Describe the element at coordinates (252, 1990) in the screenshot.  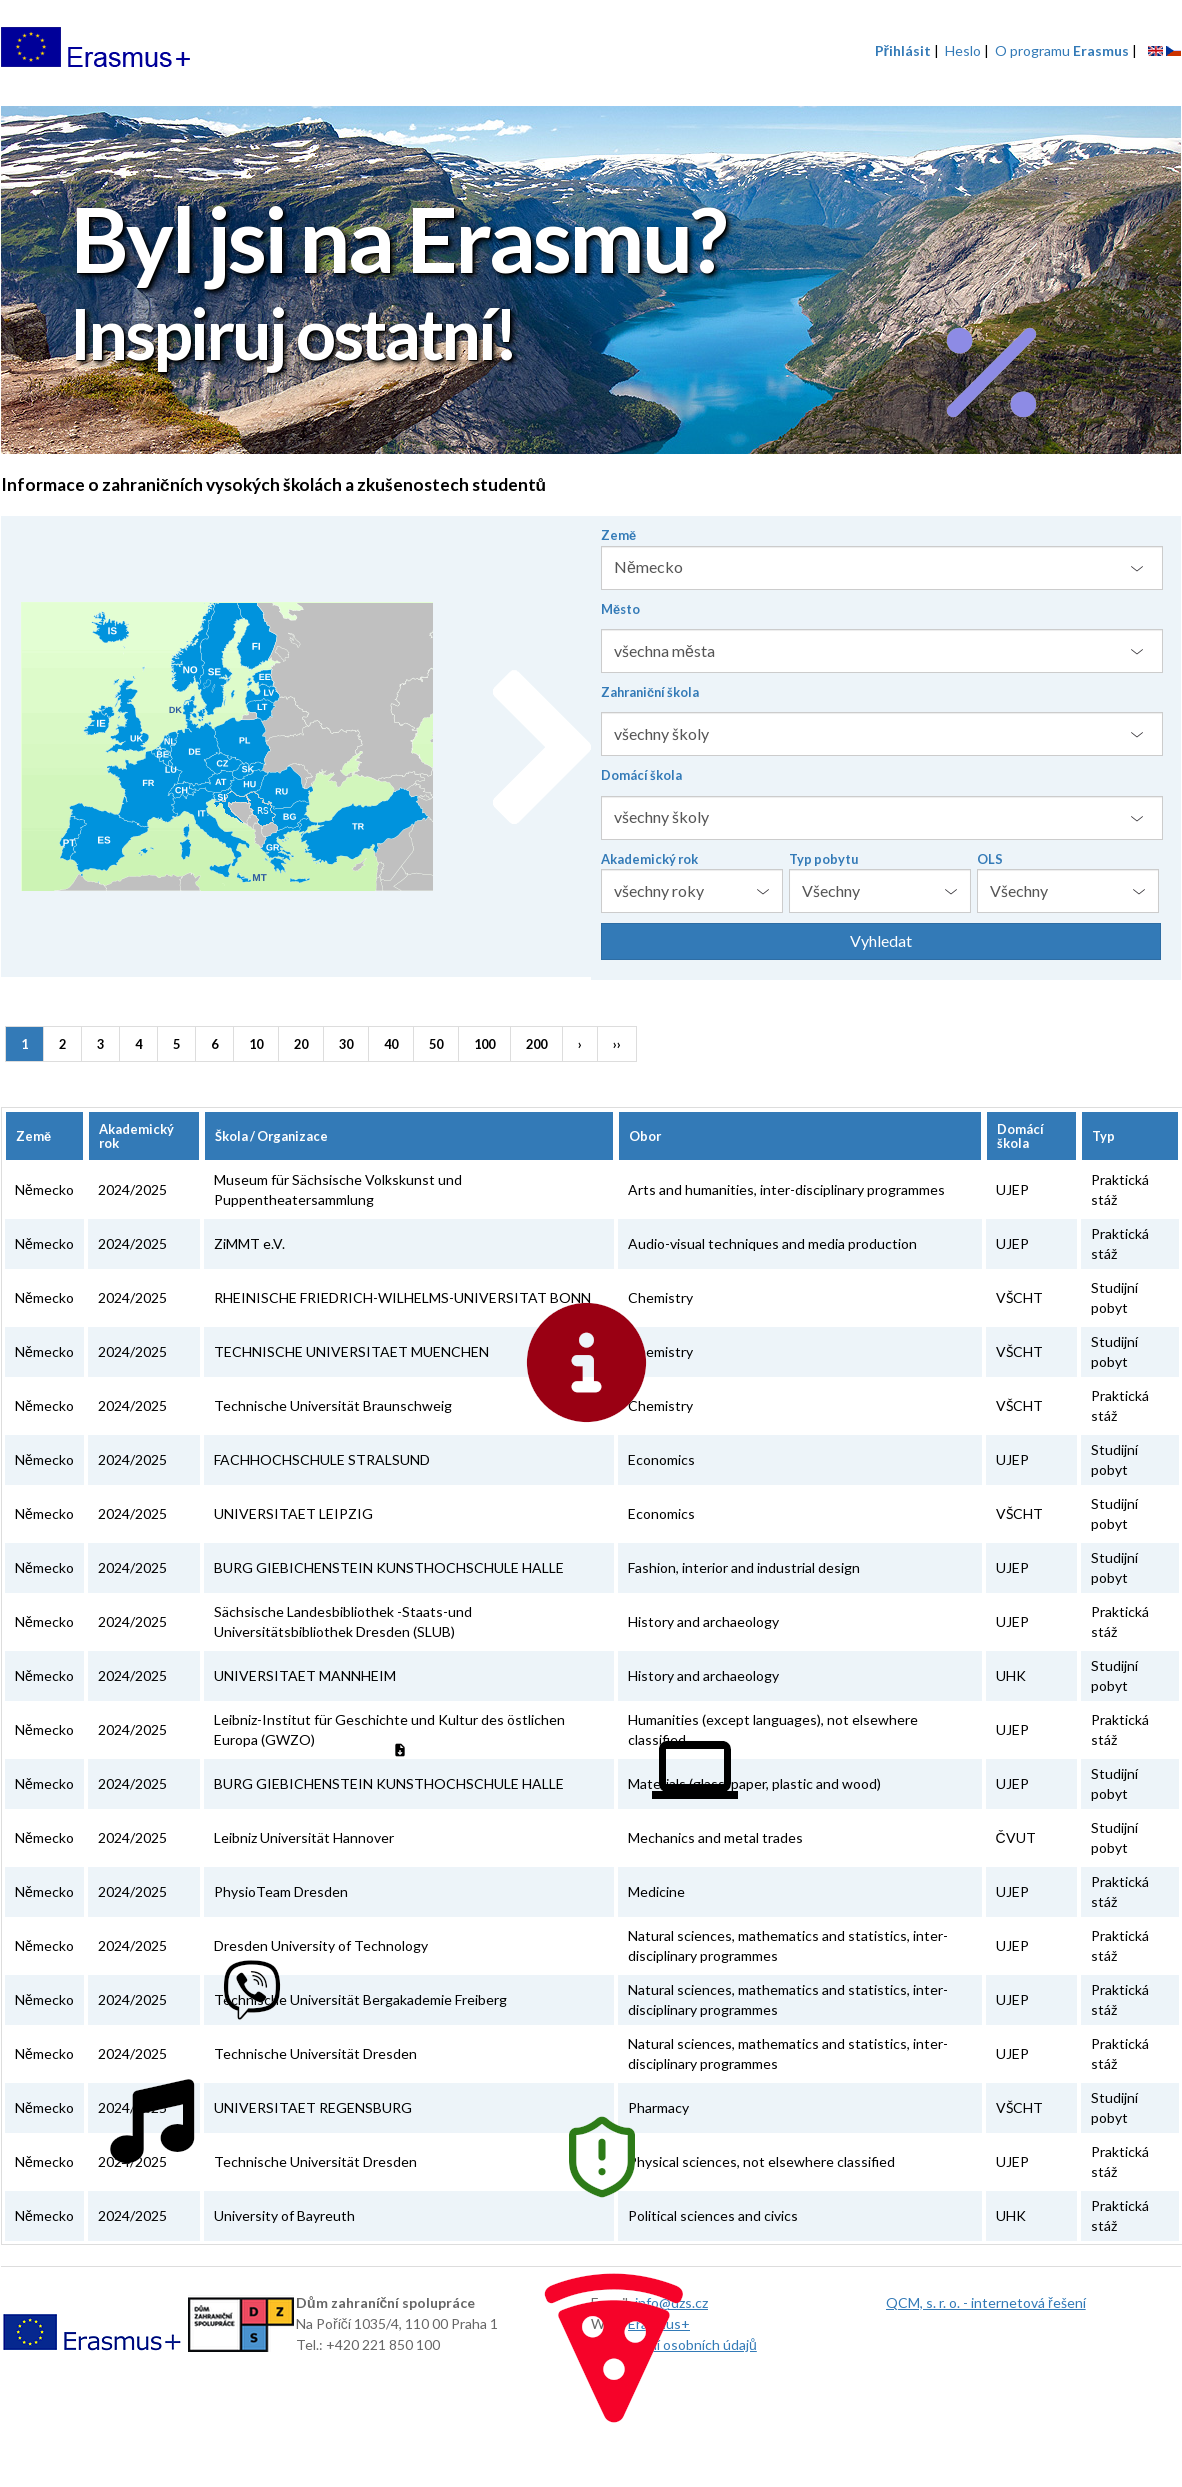
I see `open Viber messaging app` at that location.